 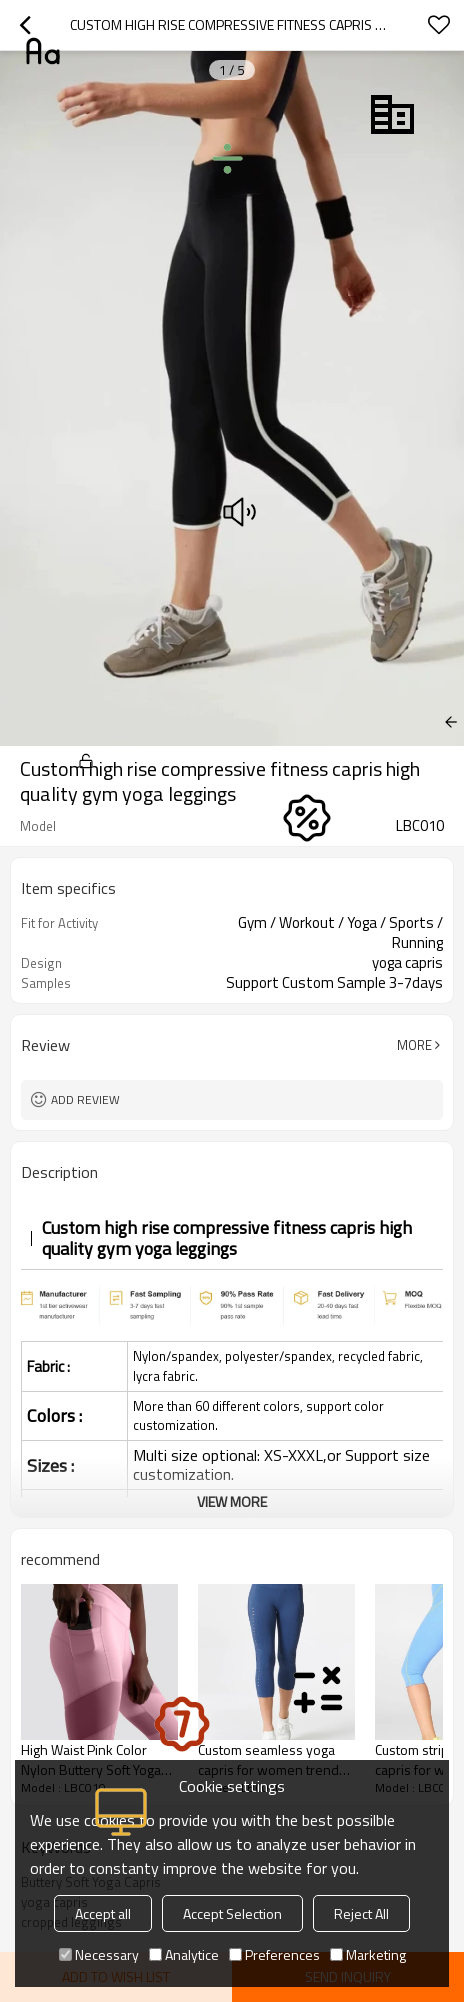 I want to click on switch to desktop view, so click(x=121, y=1810).